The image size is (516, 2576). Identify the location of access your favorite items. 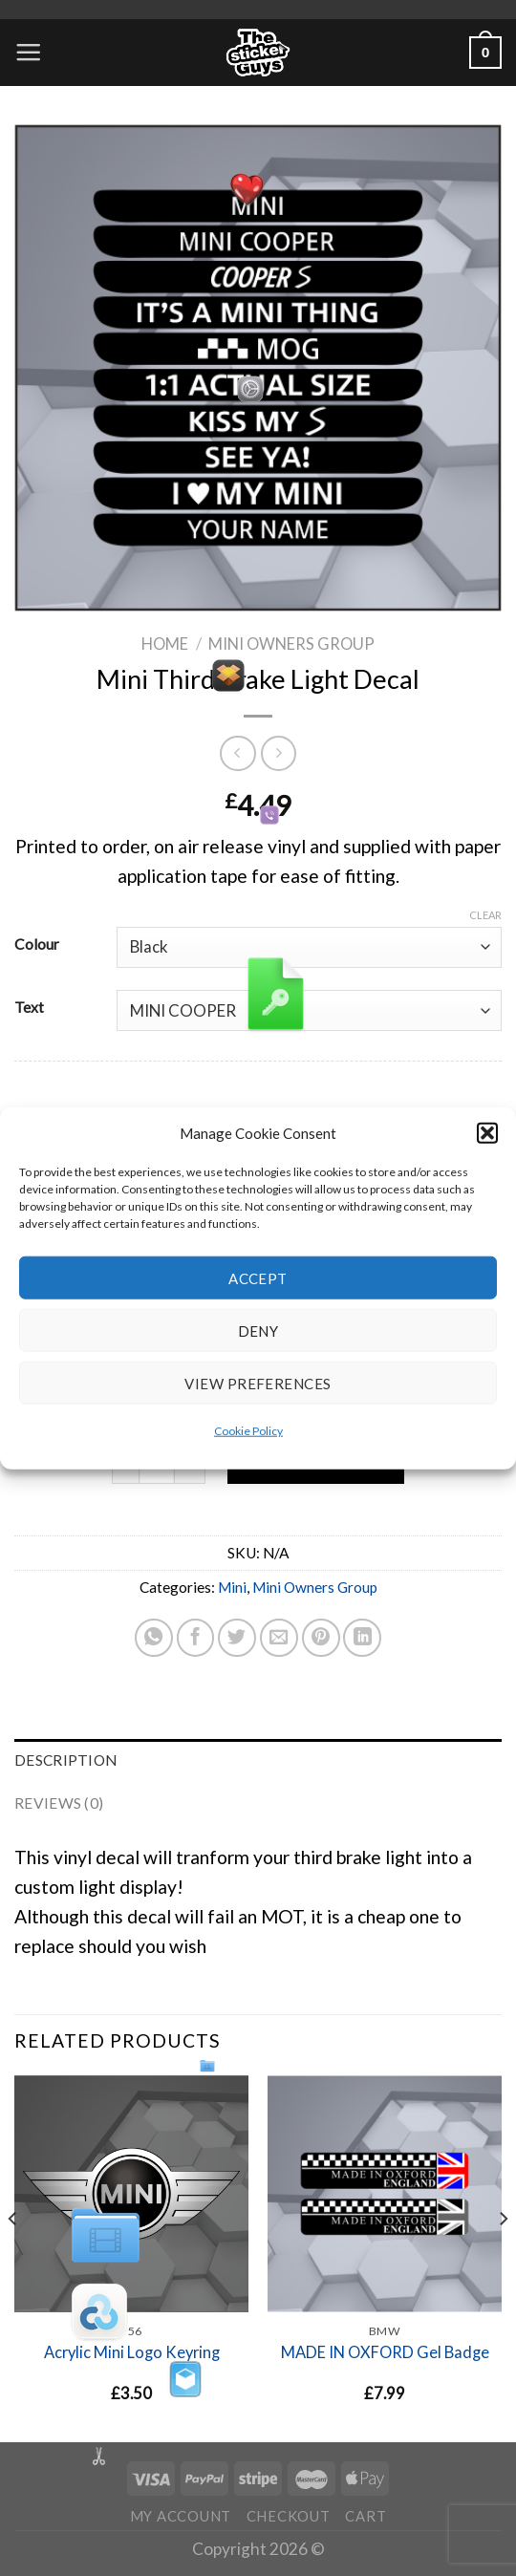
(248, 190).